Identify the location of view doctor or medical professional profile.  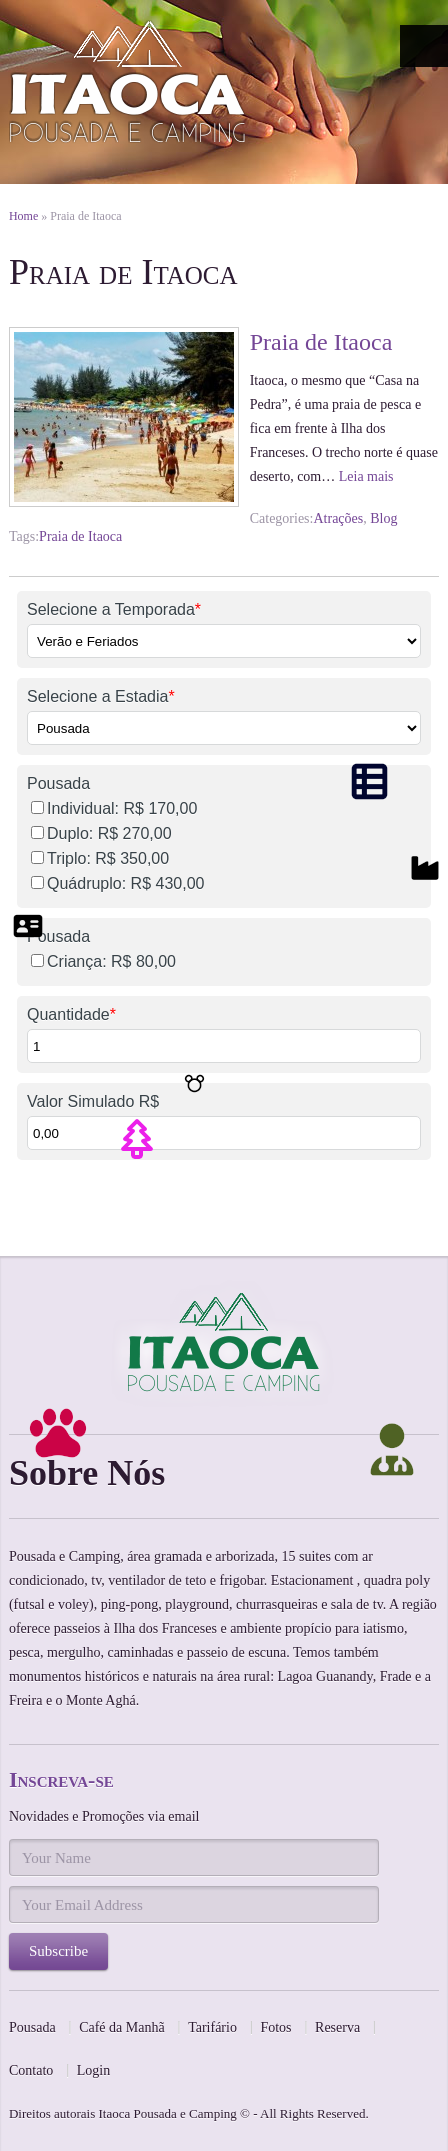
(392, 1449).